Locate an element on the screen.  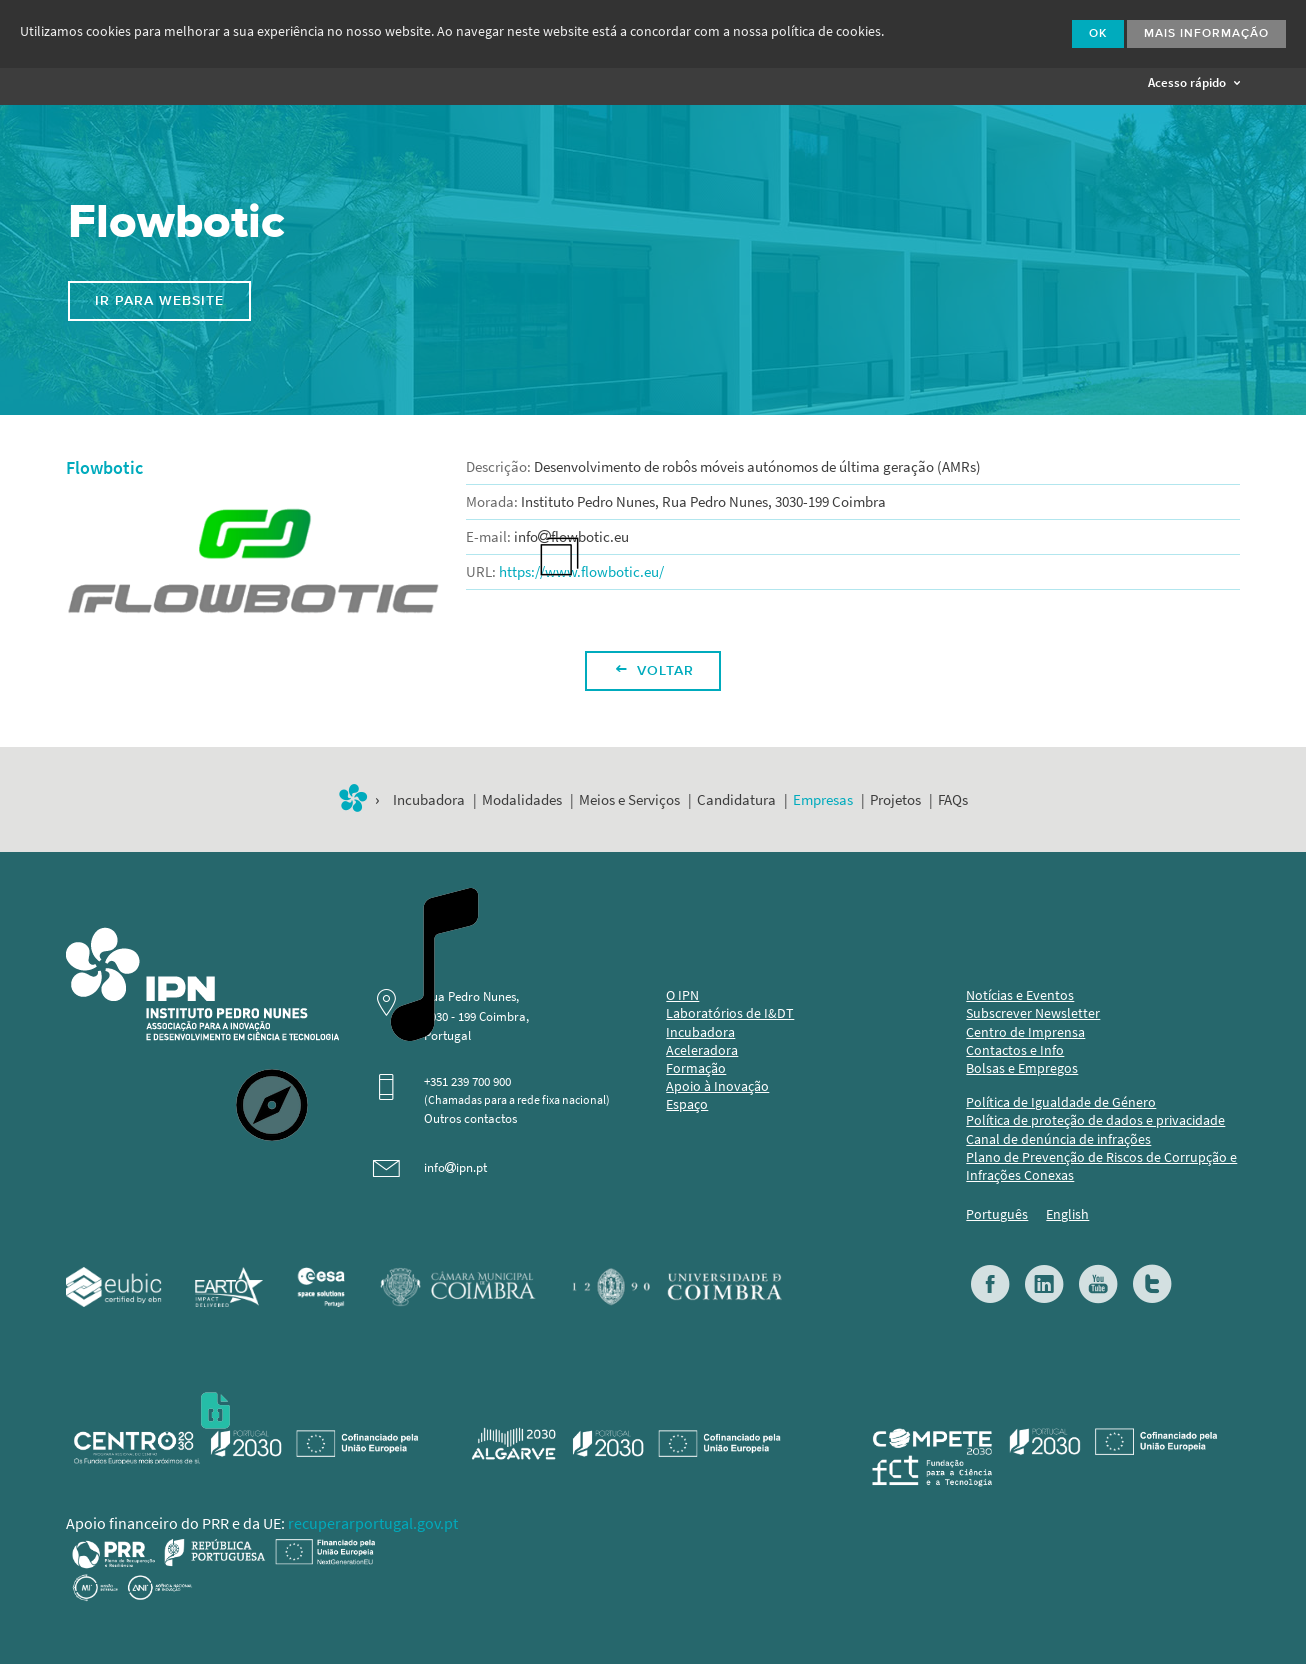
access music library or player is located at coordinates (434, 964).